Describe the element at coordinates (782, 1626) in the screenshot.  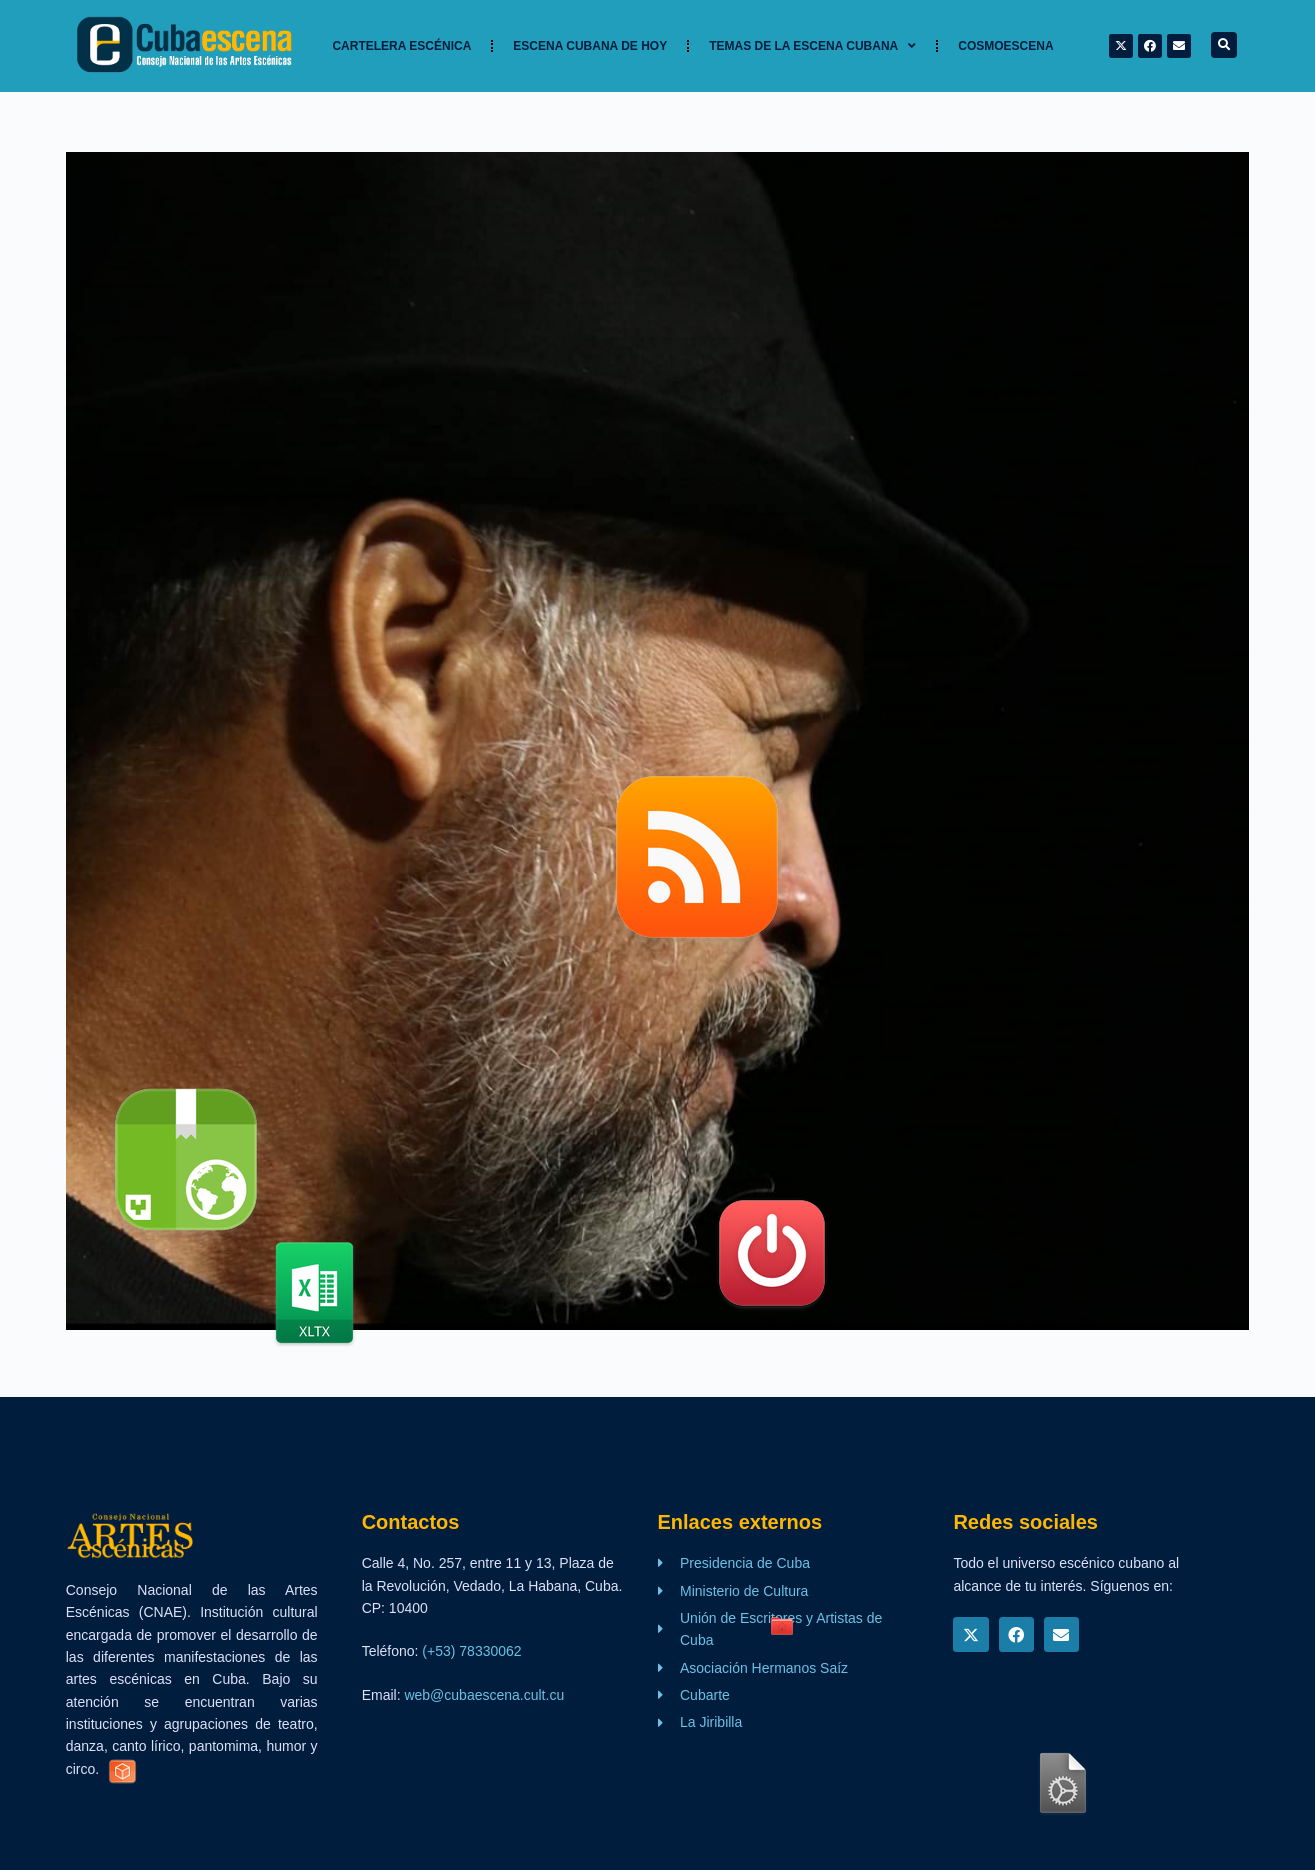
I see `access your home folder` at that location.